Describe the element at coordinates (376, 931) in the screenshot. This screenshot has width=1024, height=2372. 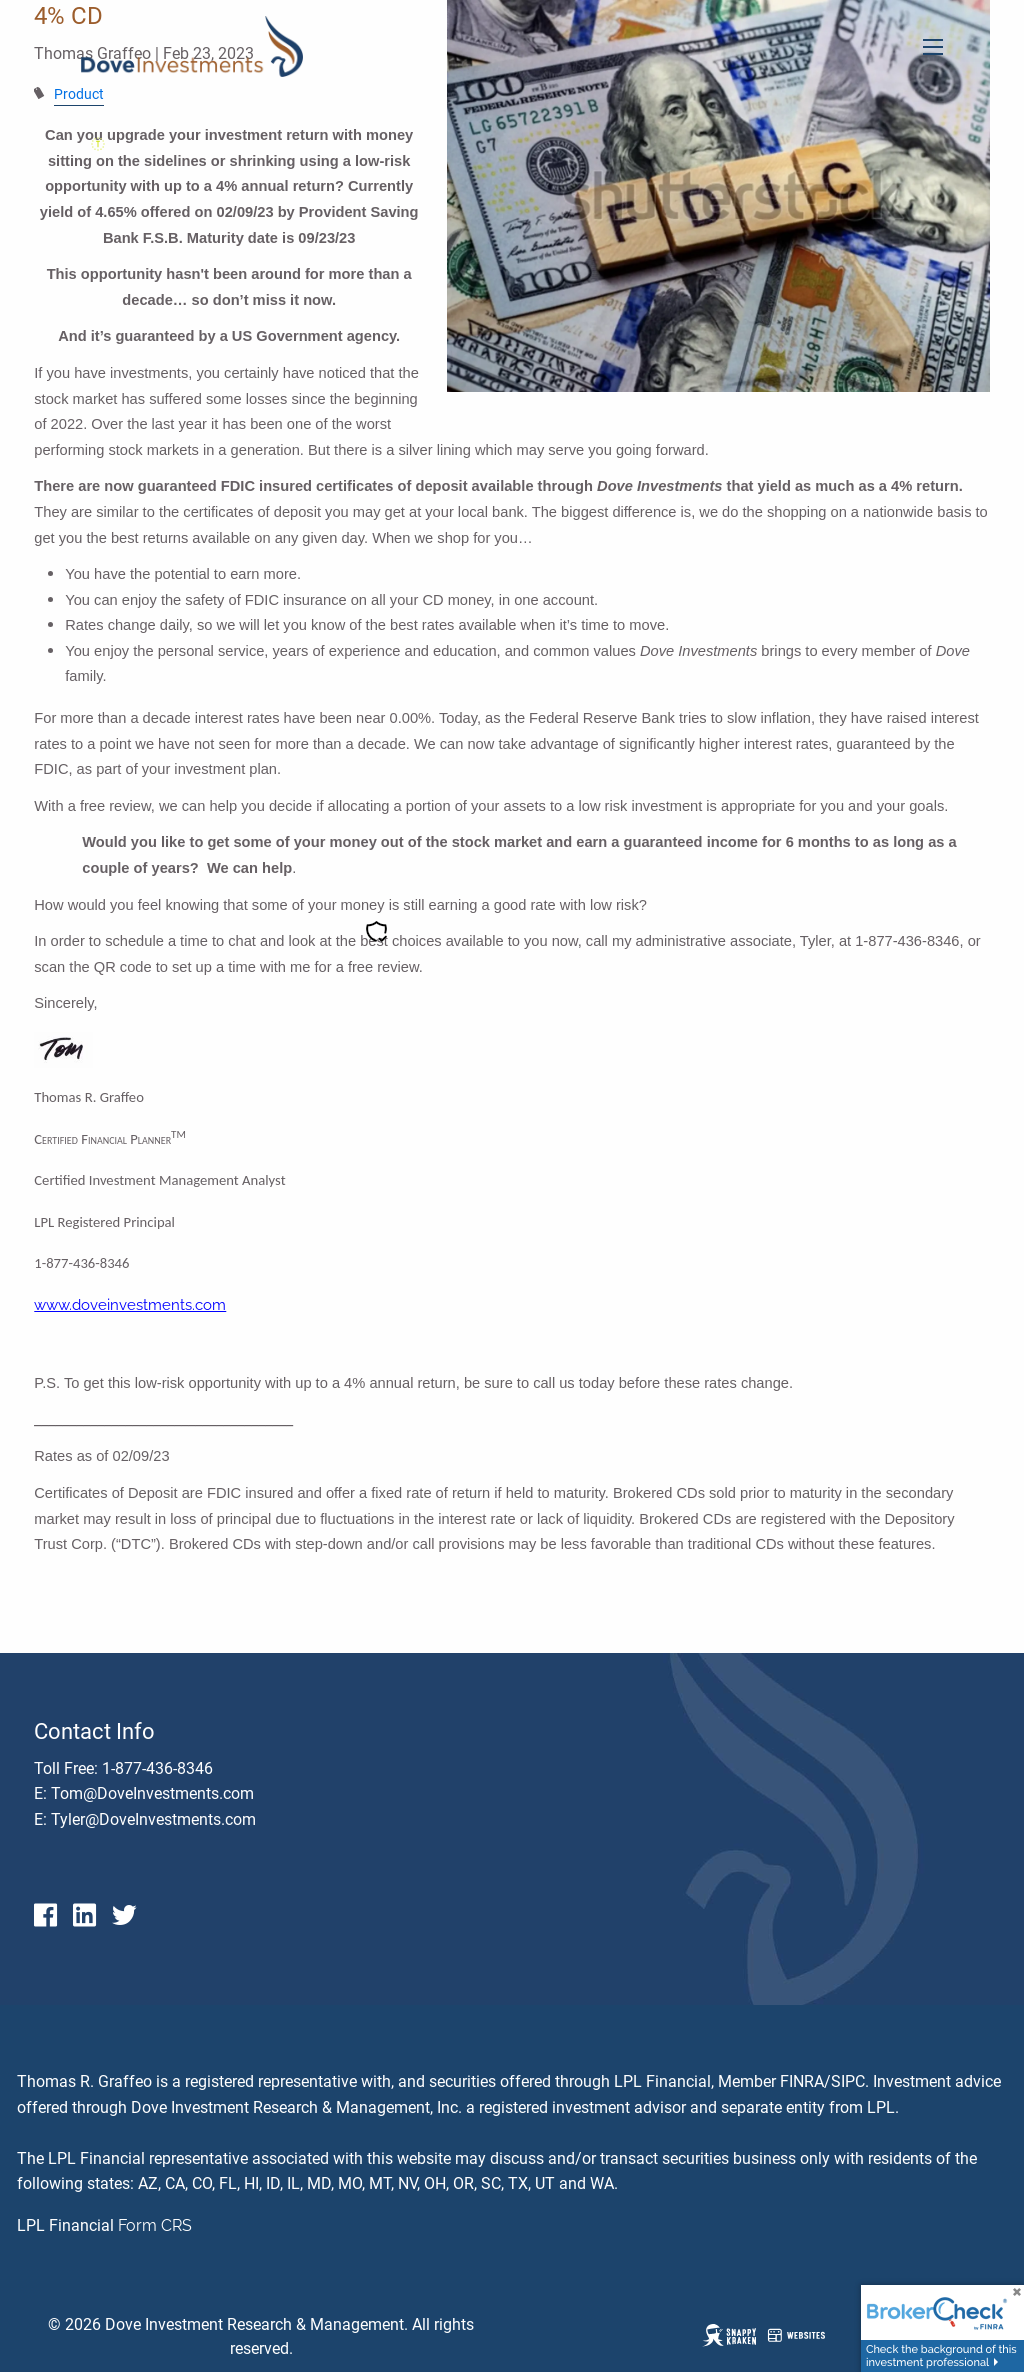
I see `indicates verified or secure status` at that location.